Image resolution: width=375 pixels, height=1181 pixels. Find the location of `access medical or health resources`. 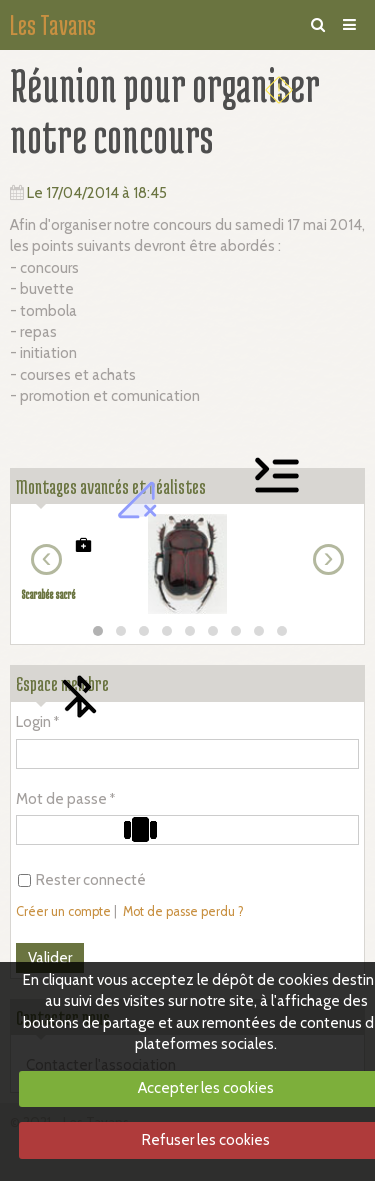

access medical or health resources is located at coordinates (83, 545).